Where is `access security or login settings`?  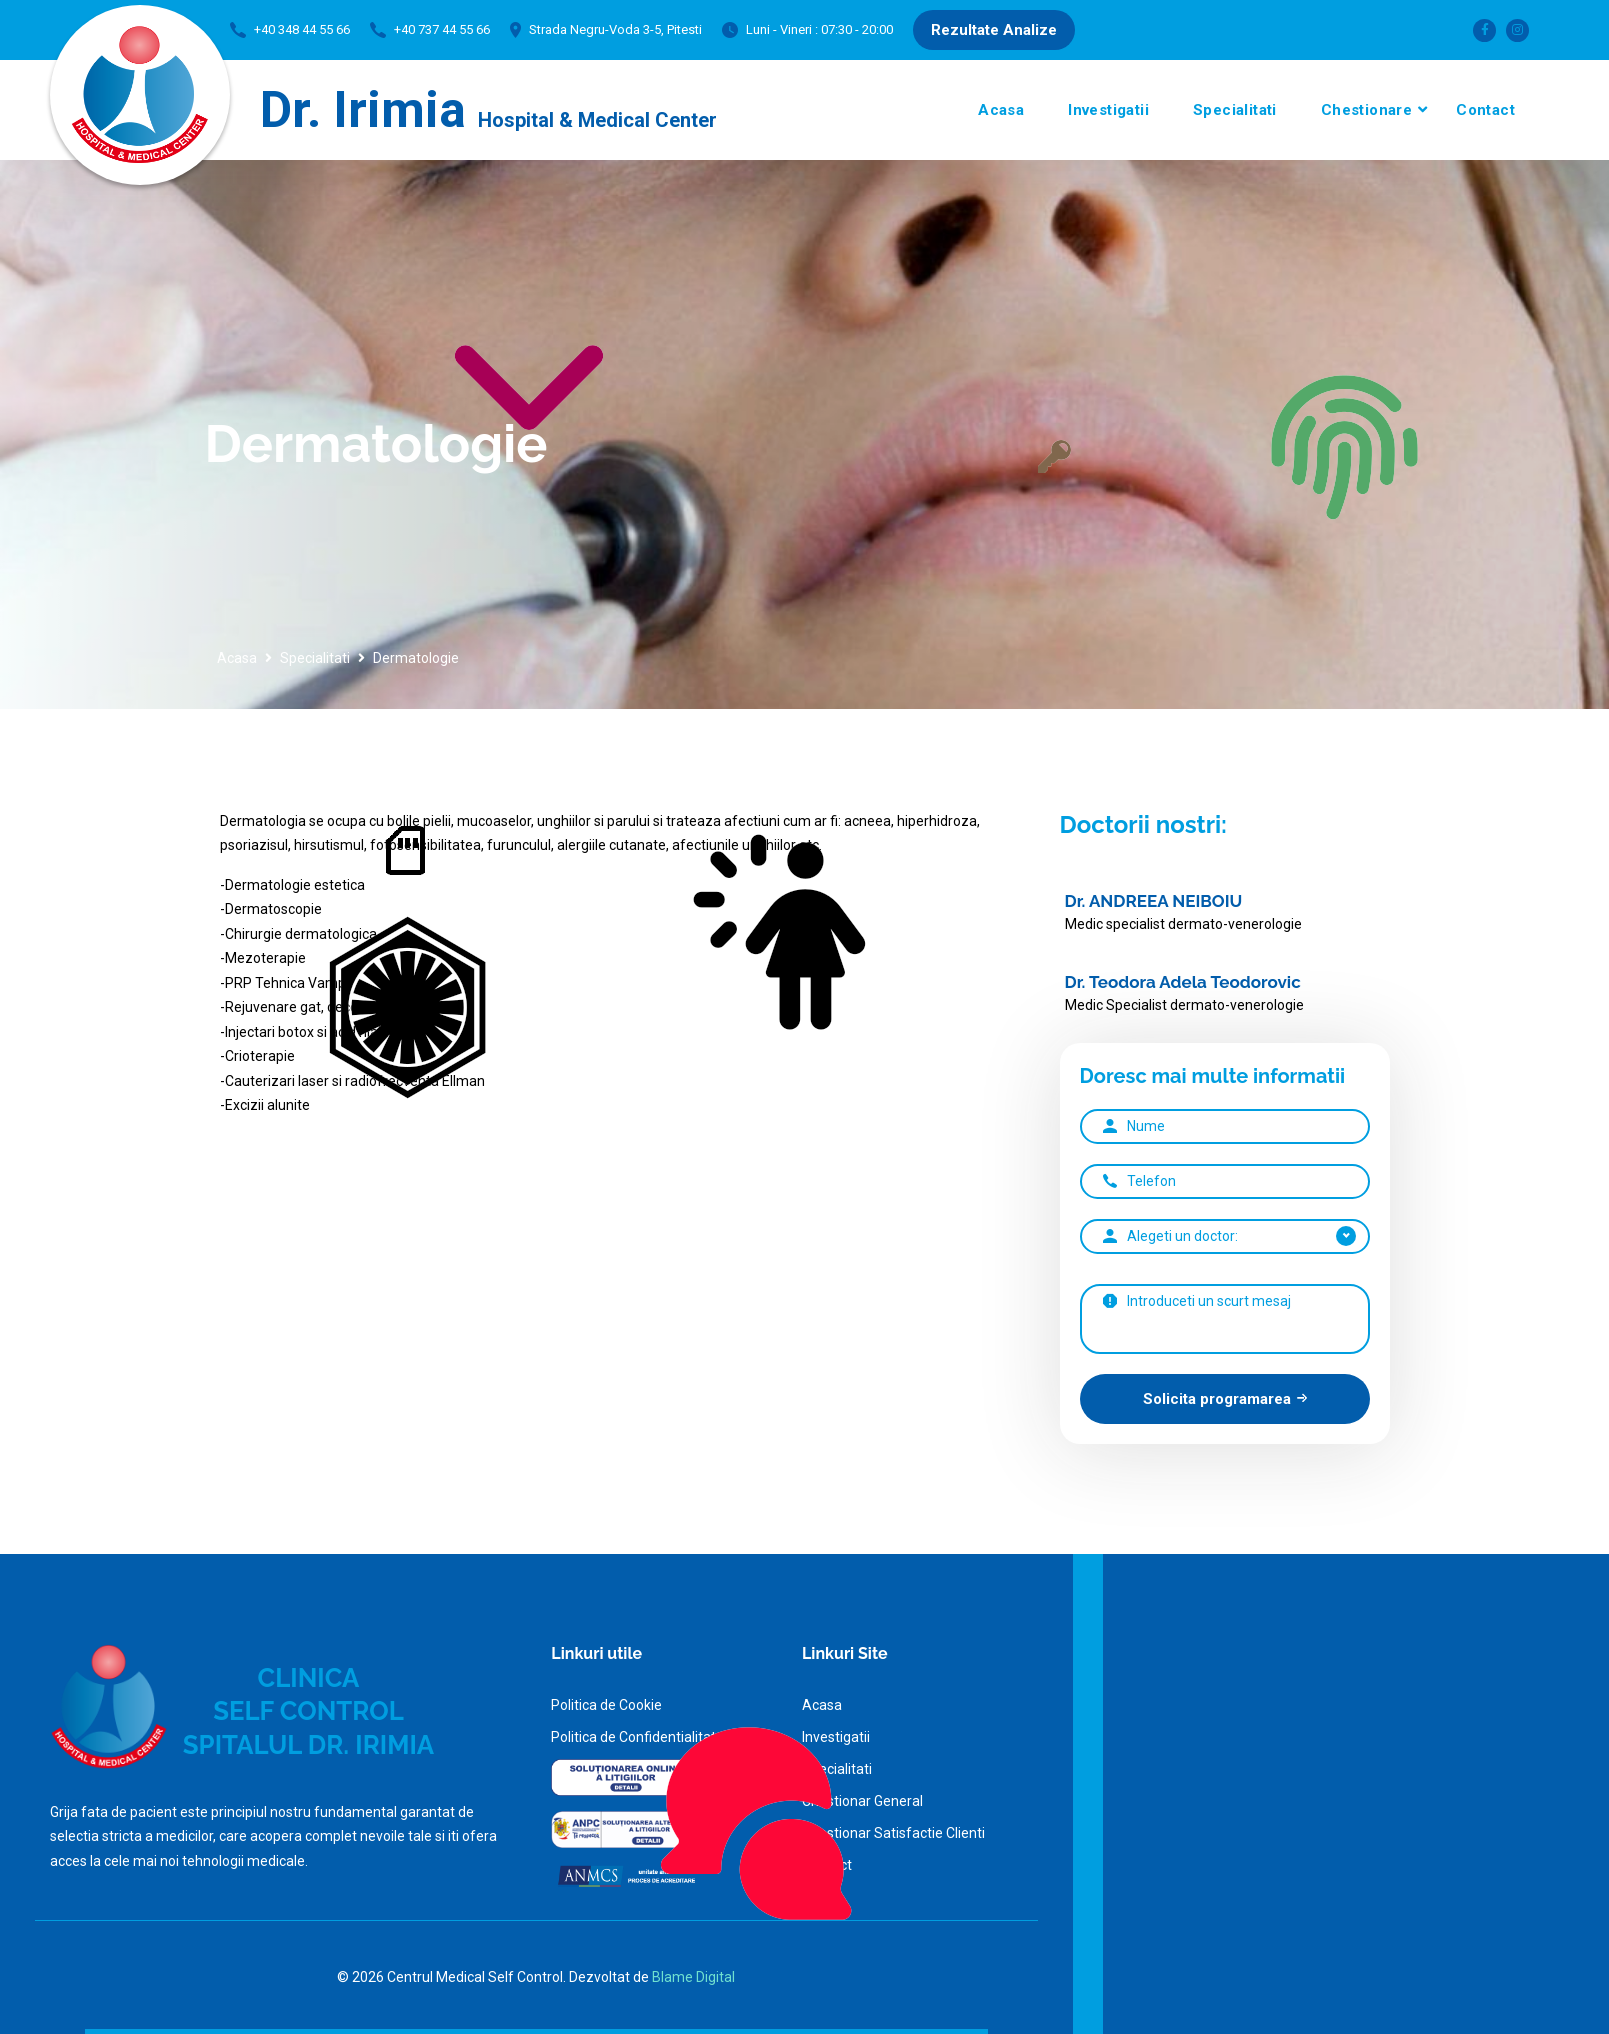
access security or login settings is located at coordinates (1054, 456).